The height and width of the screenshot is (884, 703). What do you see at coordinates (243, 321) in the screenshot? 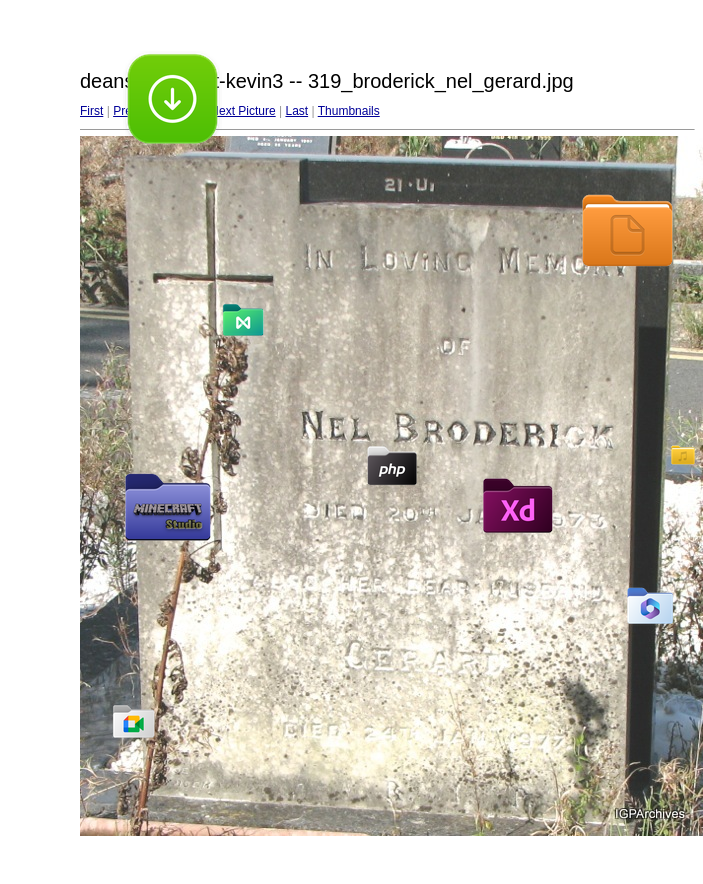
I see `open wondershare edrawmind project folder` at bounding box center [243, 321].